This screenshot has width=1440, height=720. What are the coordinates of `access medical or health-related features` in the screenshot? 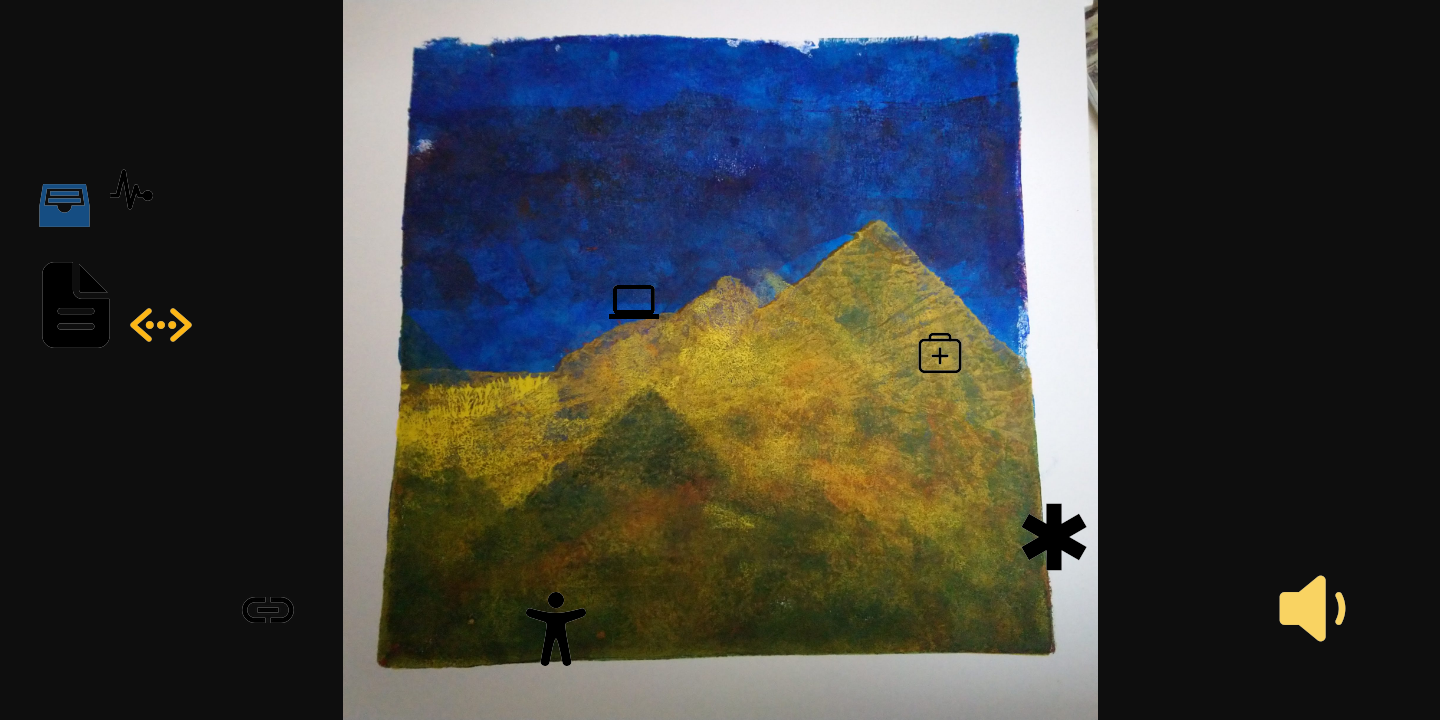 It's located at (1054, 537).